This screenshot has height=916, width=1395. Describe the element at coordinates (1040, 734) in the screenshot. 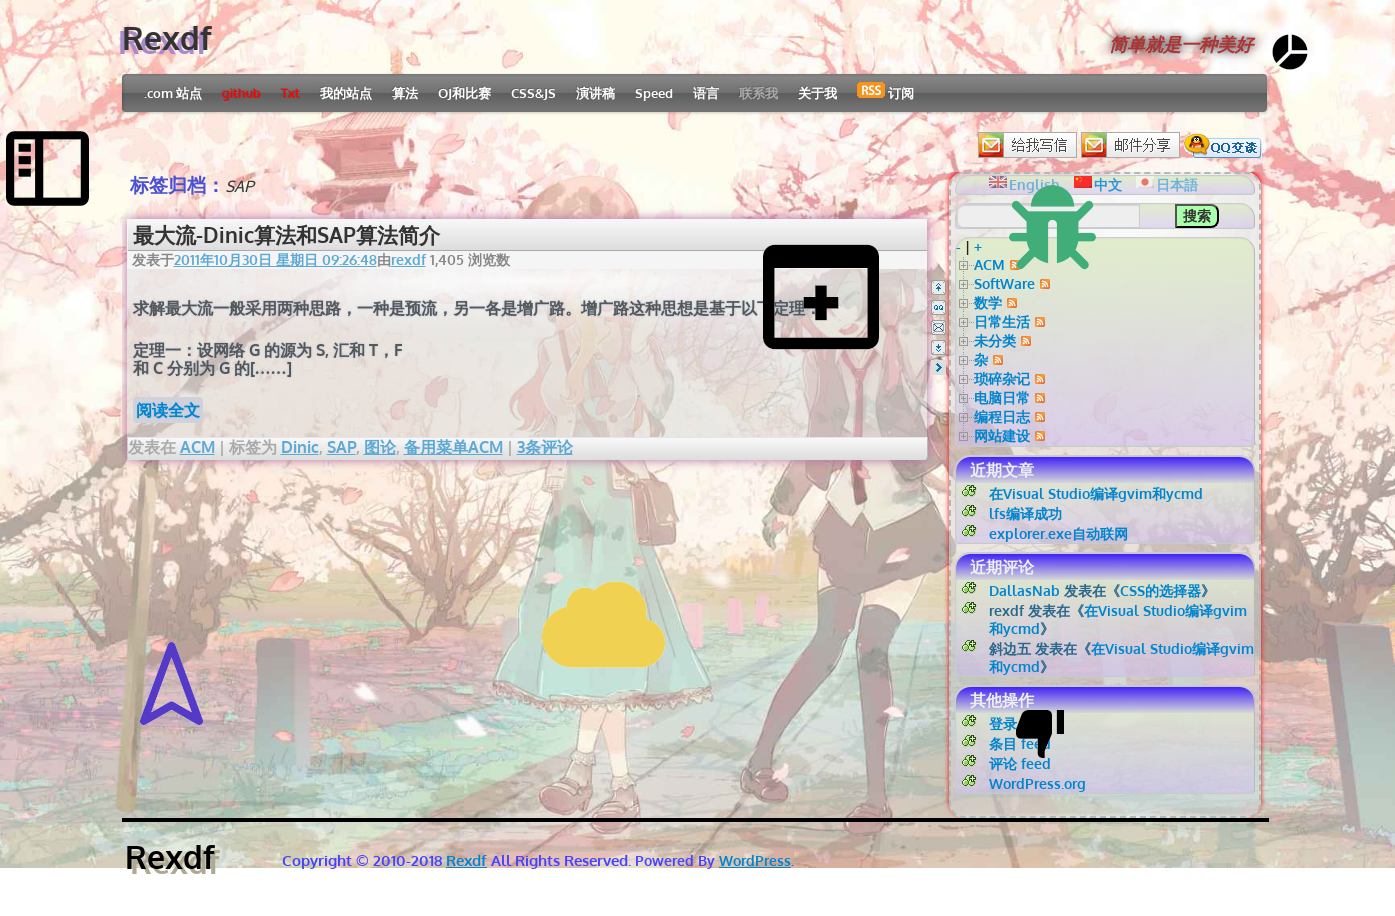

I see `dislike or downvote content` at that location.